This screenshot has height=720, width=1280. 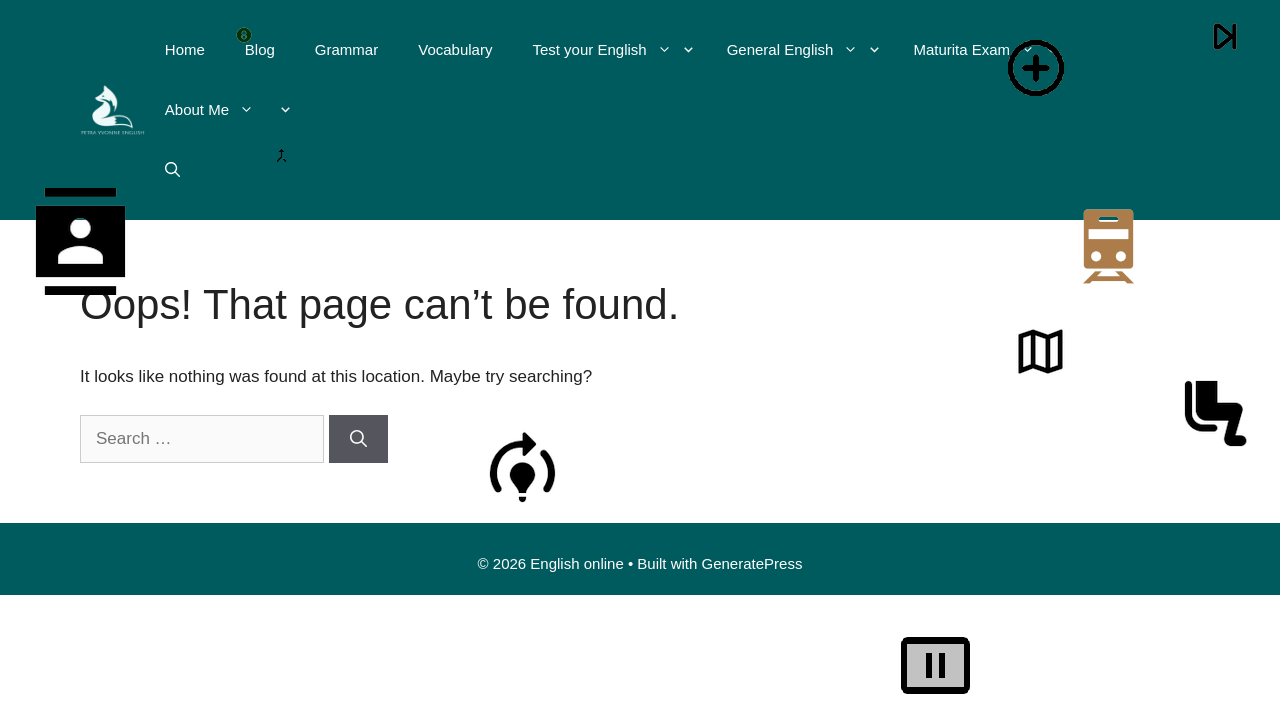 I want to click on access your contacts list, so click(x=80, y=241).